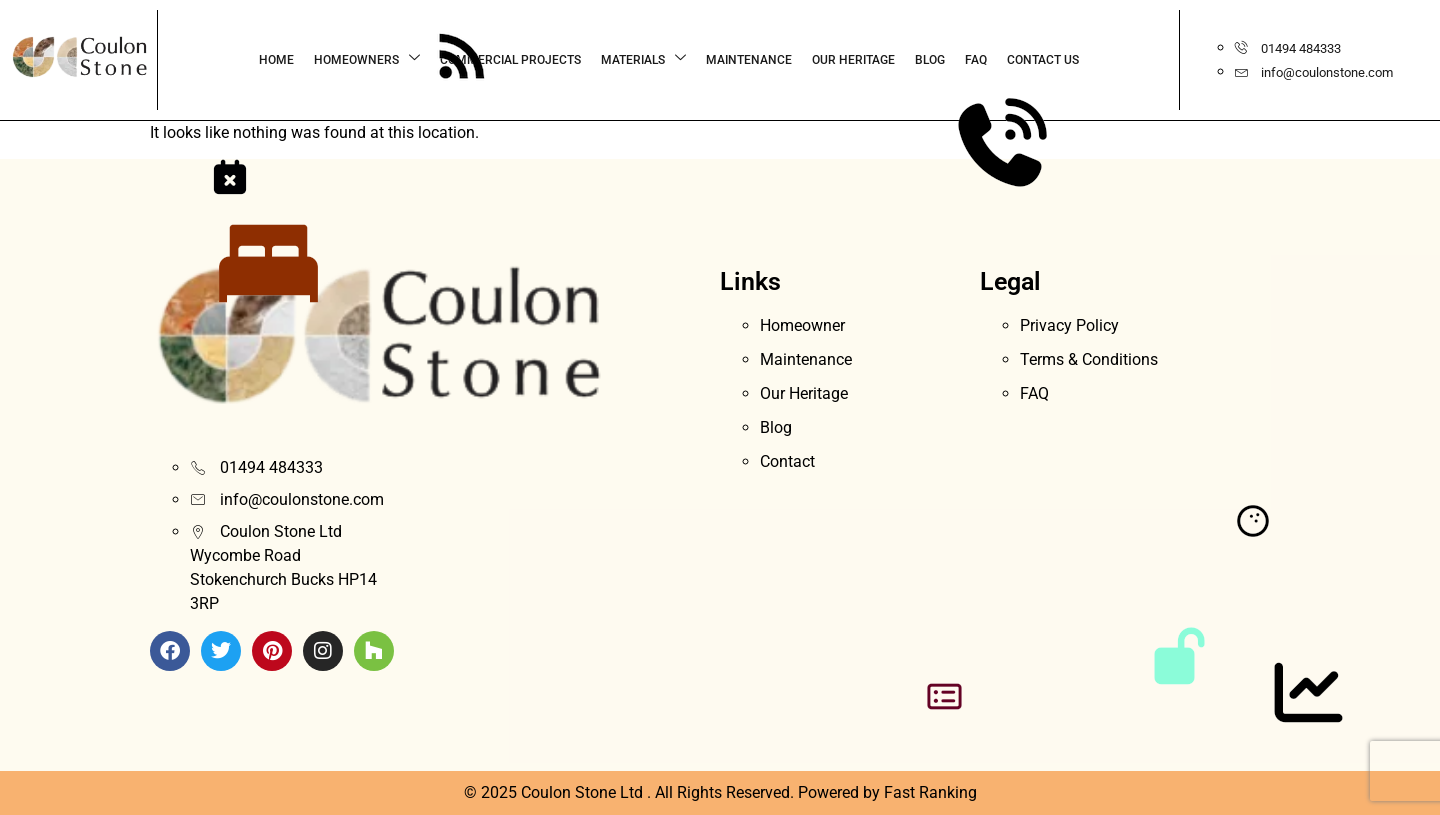 The width and height of the screenshot is (1440, 815). What do you see at coordinates (944, 696) in the screenshot?
I see `view list items or menu options` at bounding box center [944, 696].